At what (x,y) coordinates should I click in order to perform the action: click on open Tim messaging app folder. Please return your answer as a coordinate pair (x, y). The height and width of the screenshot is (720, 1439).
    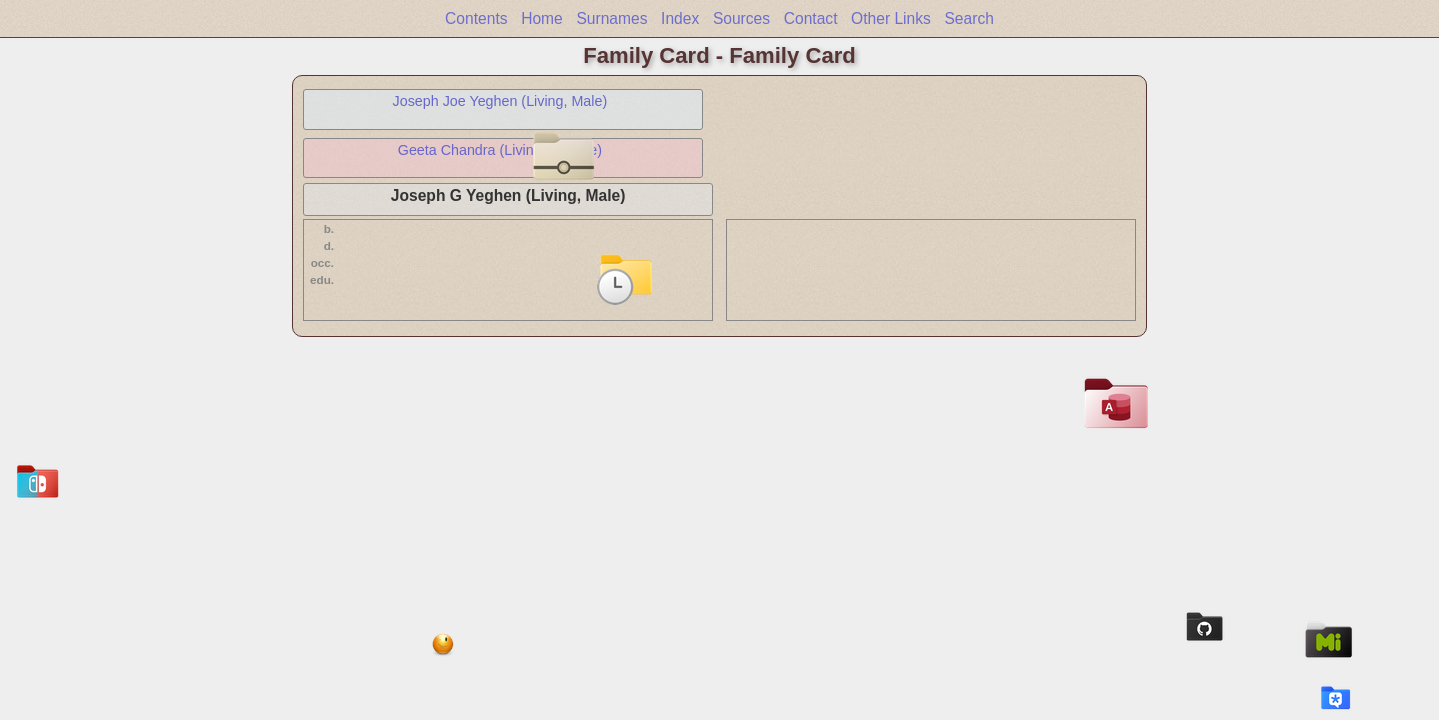
    Looking at the image, I should click on (1335, 698).